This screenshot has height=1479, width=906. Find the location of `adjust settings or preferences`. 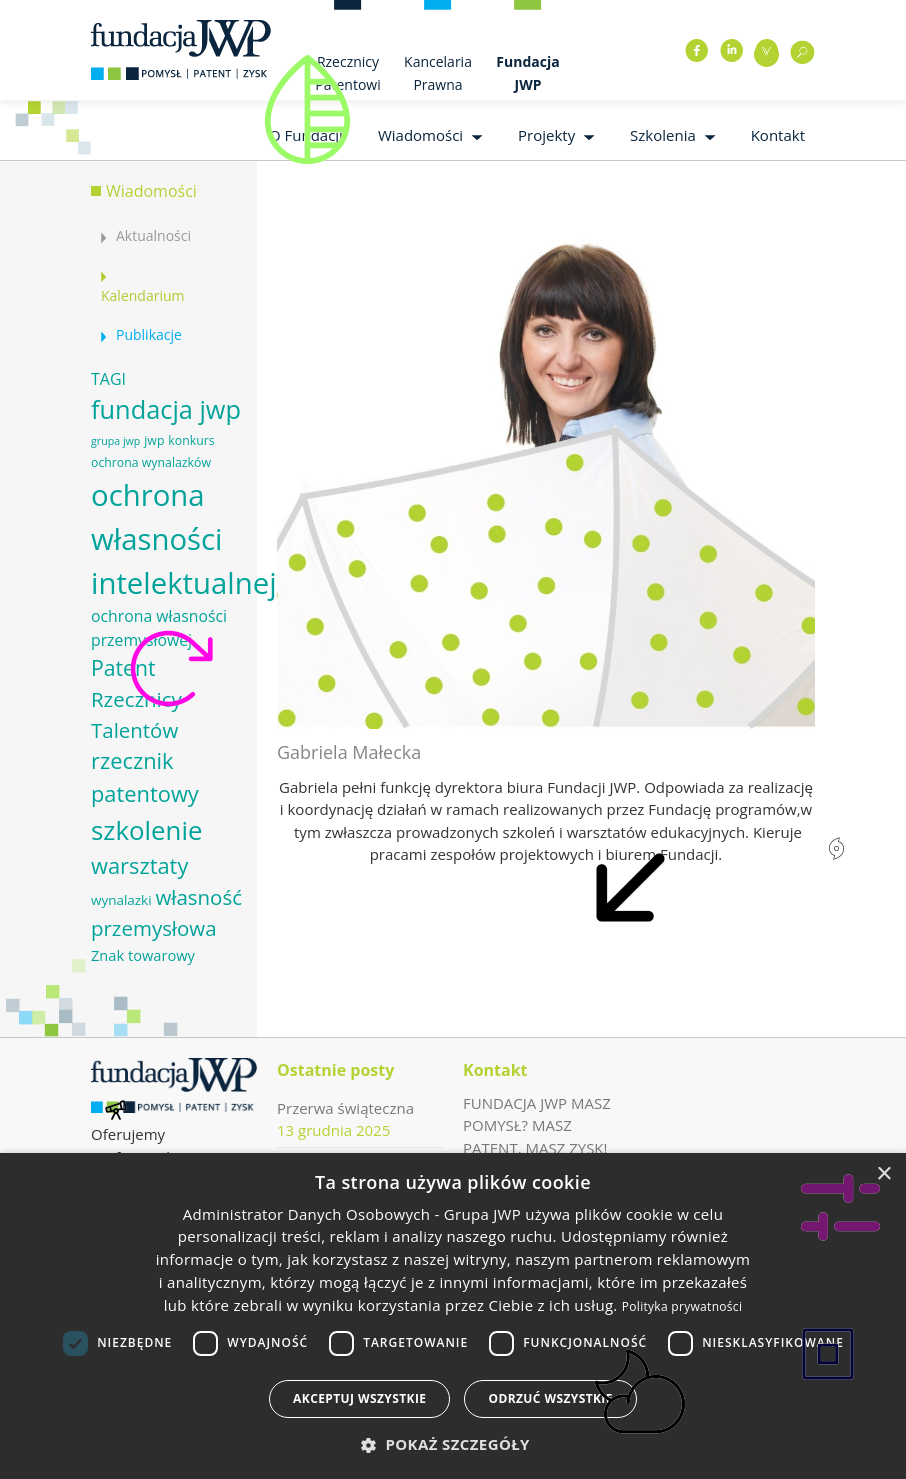

adjust settings or preferences is located at coordinates (840, 1207).